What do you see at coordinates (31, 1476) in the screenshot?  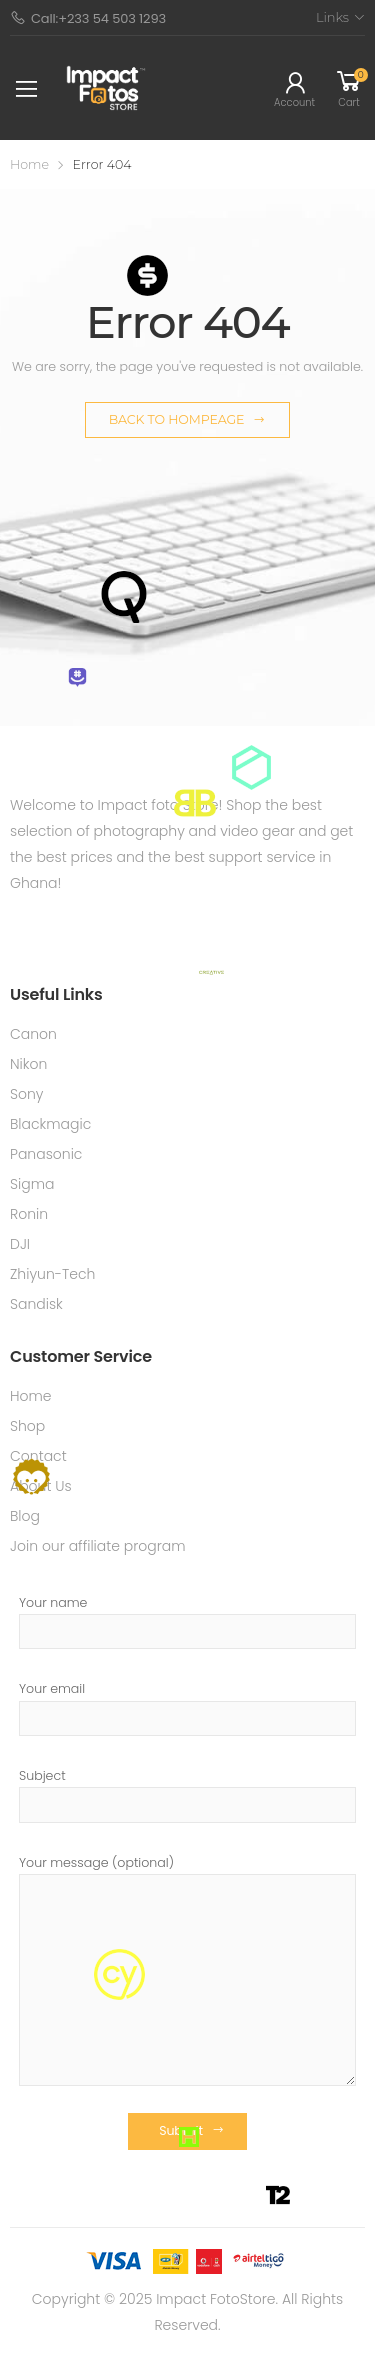 I see `open HedgeDoc collaborative markdown editor` at bounding box center [31, 1476].